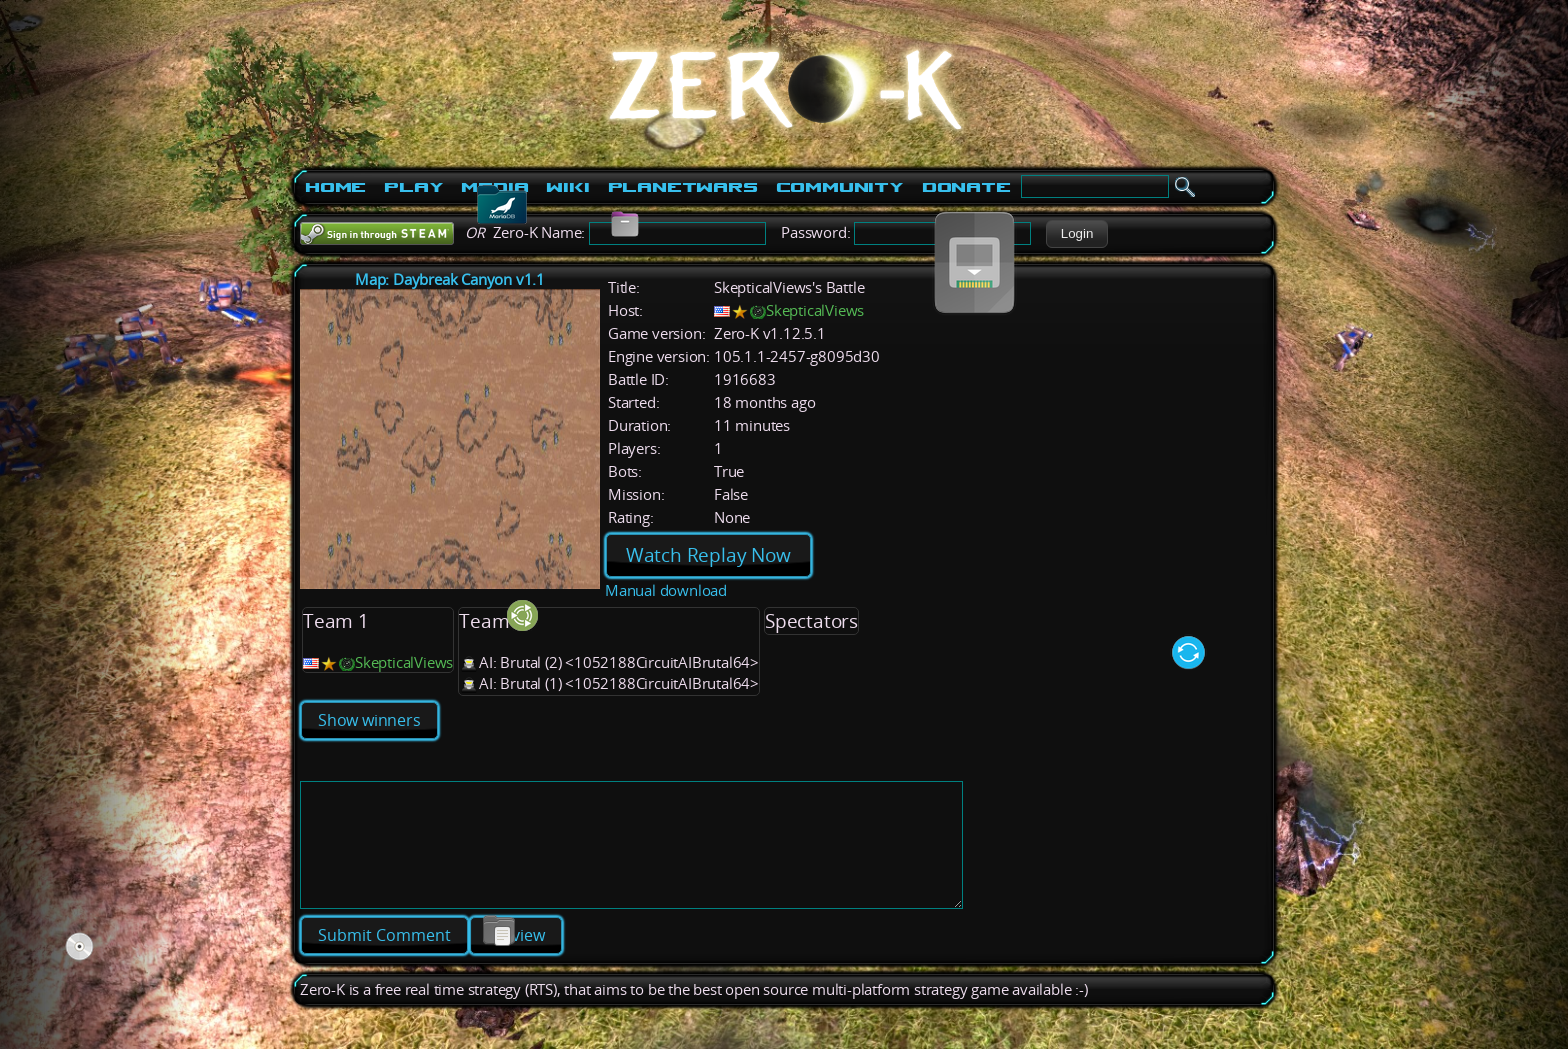  I want to click on unmount or eject a CD/DVD writer drive, so click(79, 946).